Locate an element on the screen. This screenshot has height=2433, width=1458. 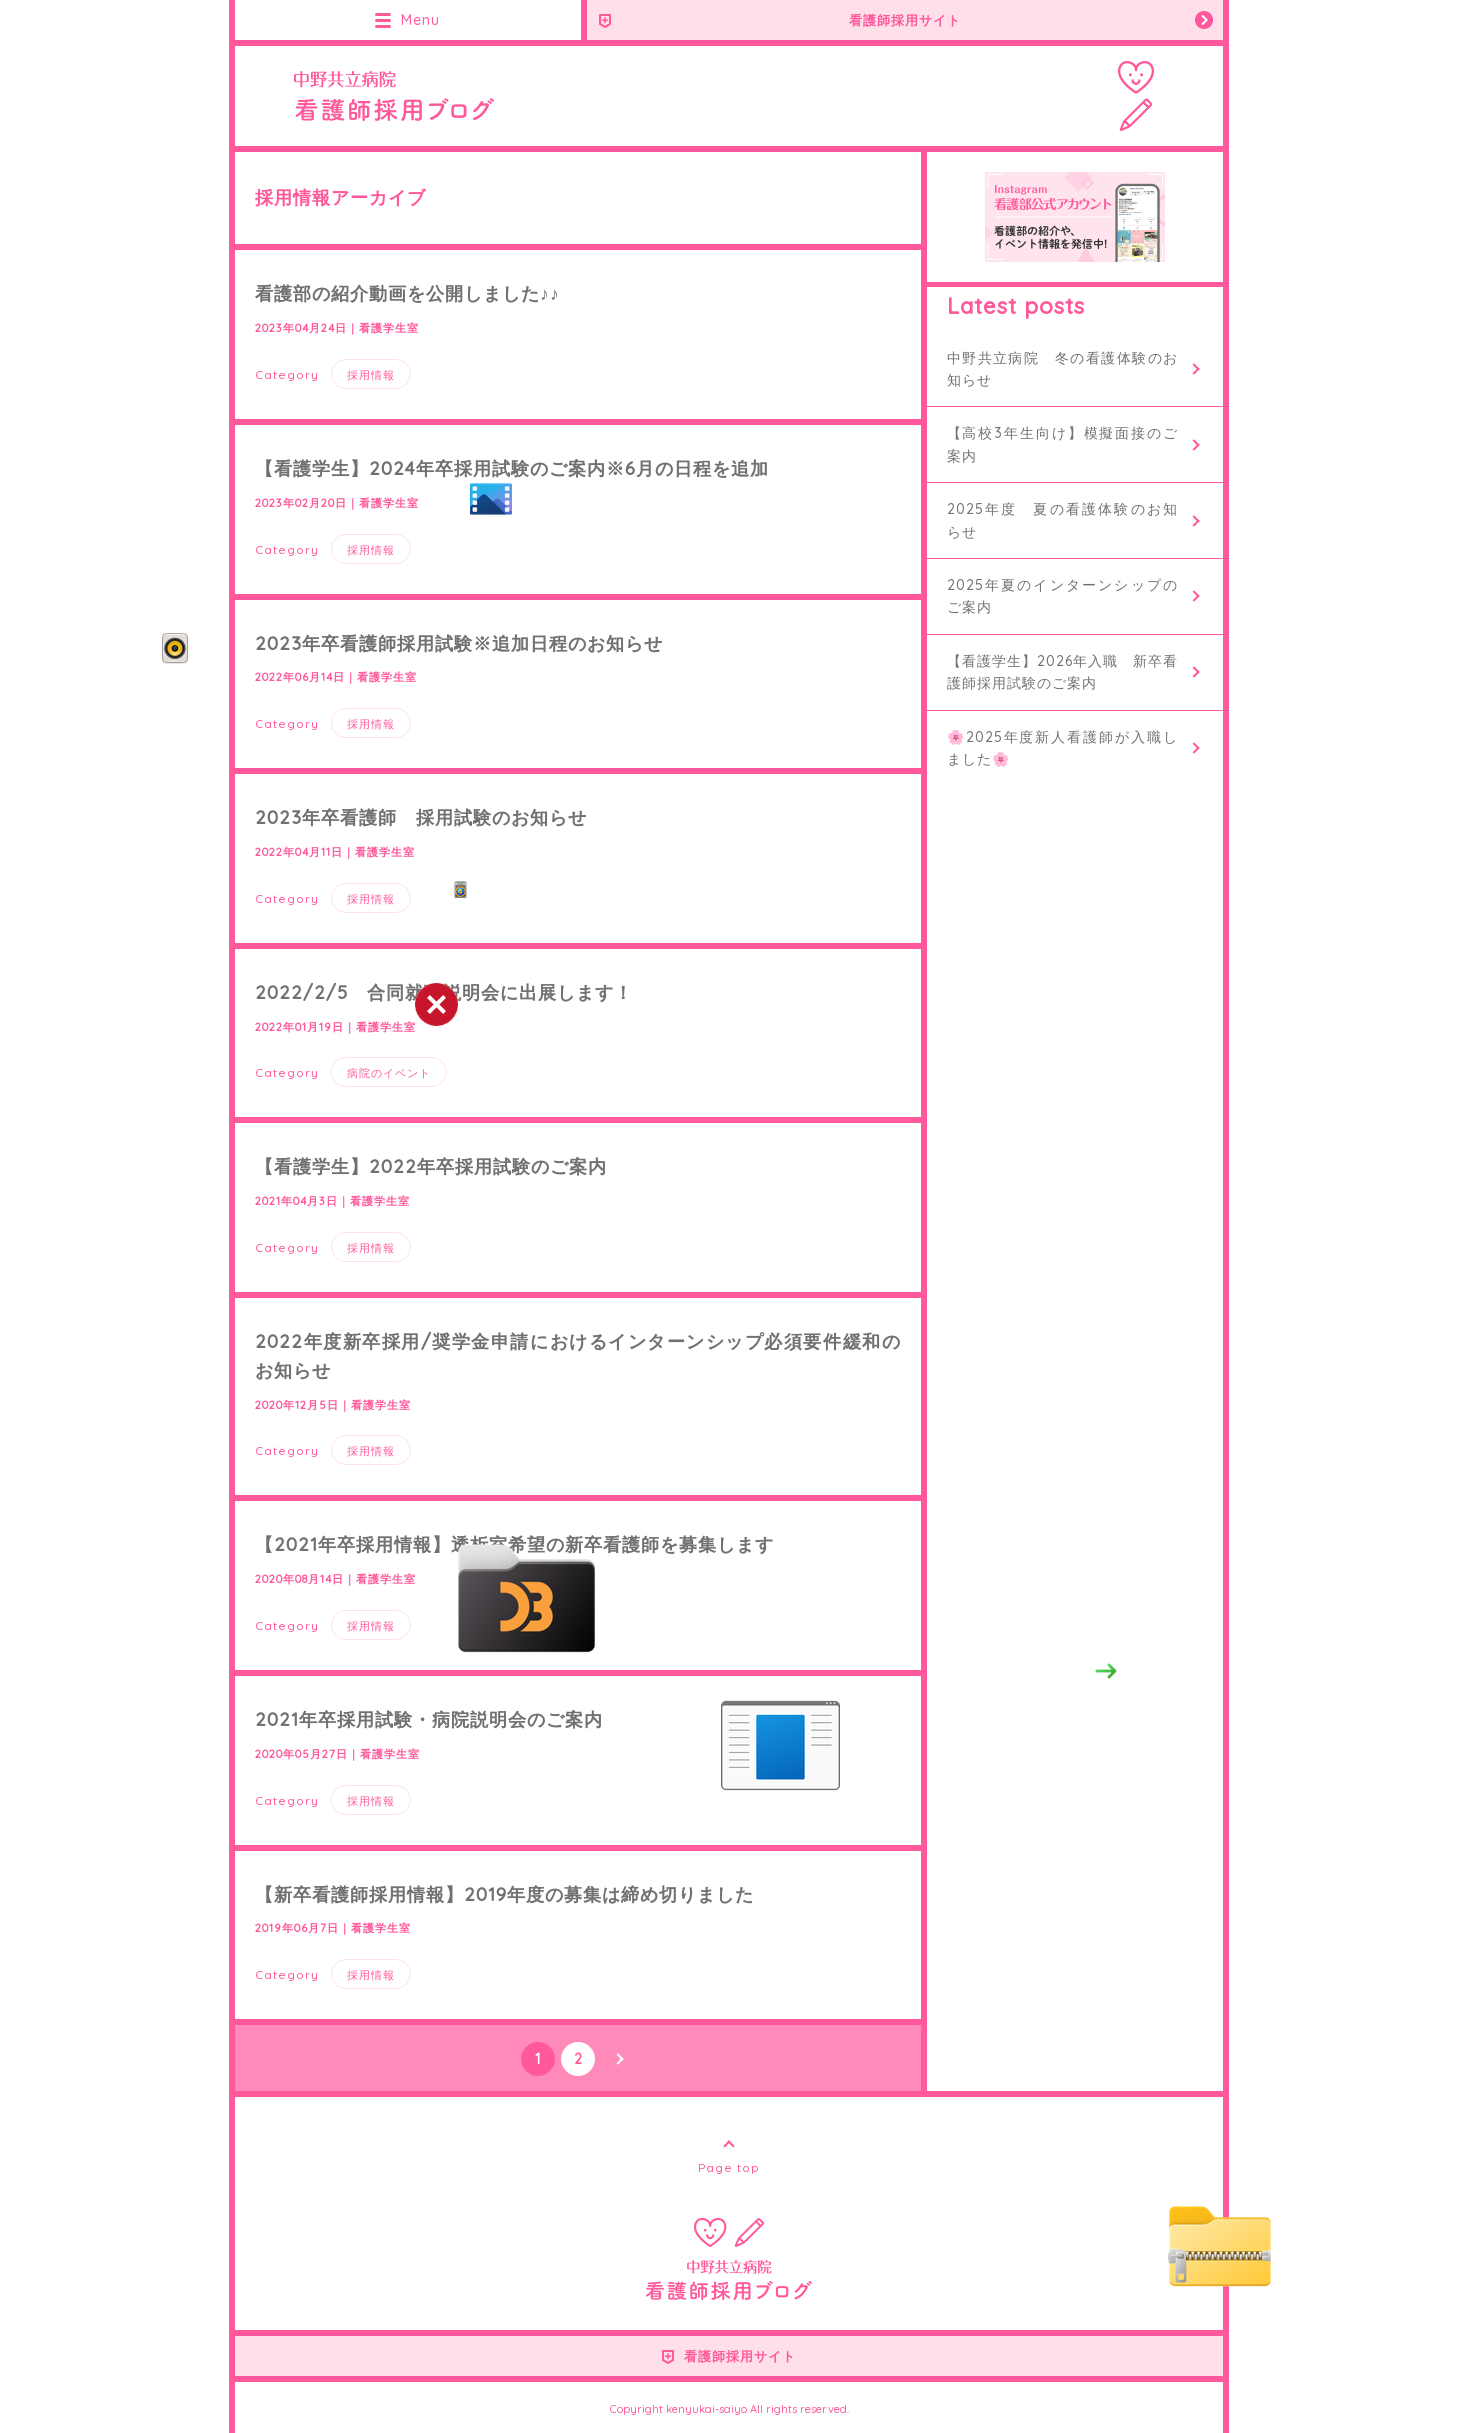
open a compressed zip folder is located at coordinates (1220, 2249).